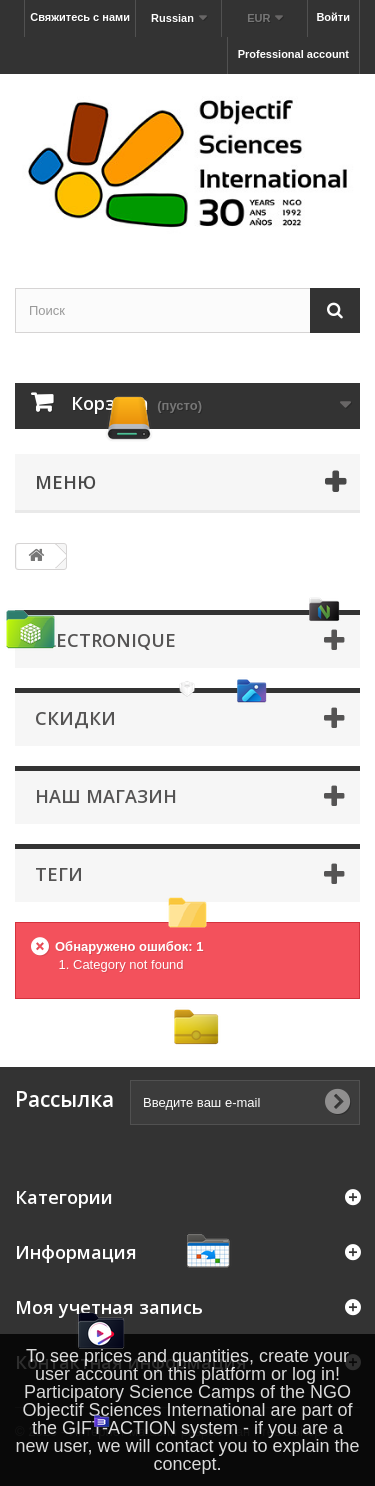 The image size is (375, 1486). What do you see at coordinates (196, 1028) in the screenshot?
I see `folder for storing pokémon-related files or games` at bounding box center [196, 1028].